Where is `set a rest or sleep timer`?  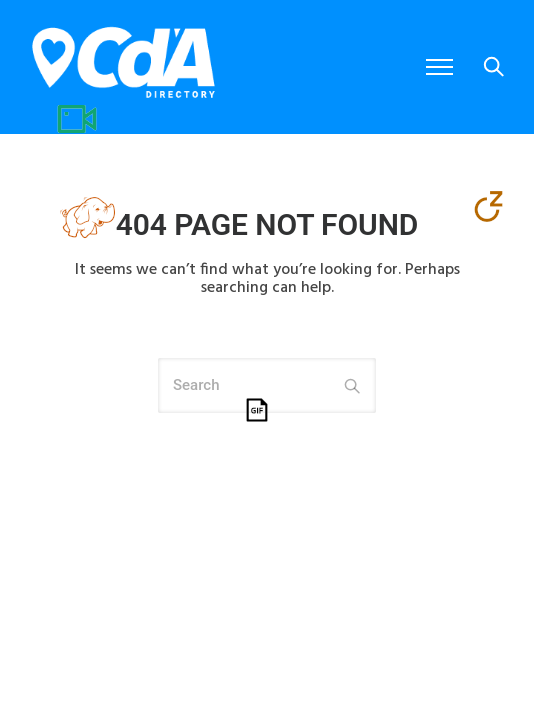 set a rest or sleep timer is located at coordinates (488, 206).